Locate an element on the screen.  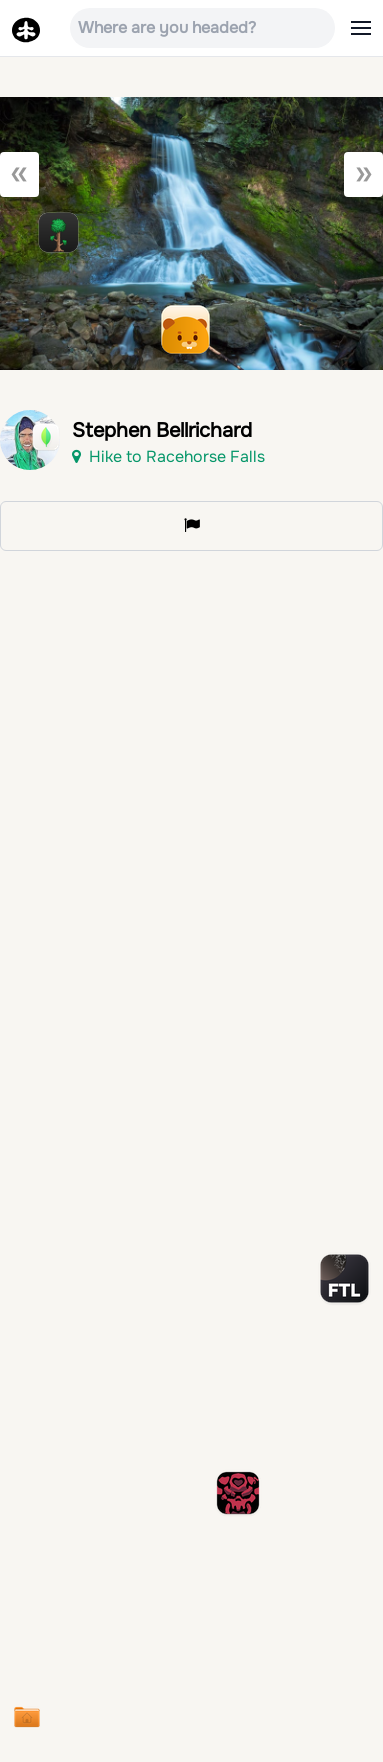
access your home folder is located at coordinates (27, 1717).